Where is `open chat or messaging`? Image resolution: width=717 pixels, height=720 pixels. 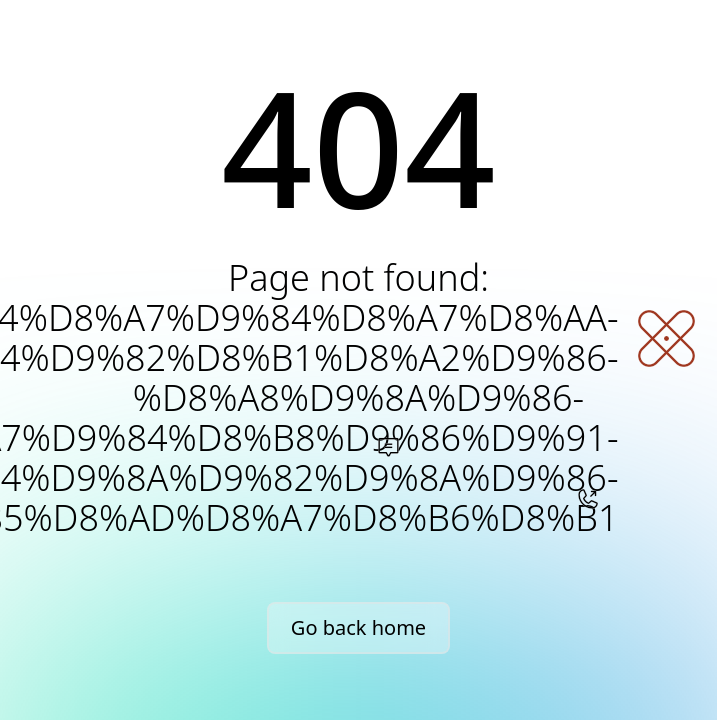 open chat or messaging is located at coordinates (388, 446).